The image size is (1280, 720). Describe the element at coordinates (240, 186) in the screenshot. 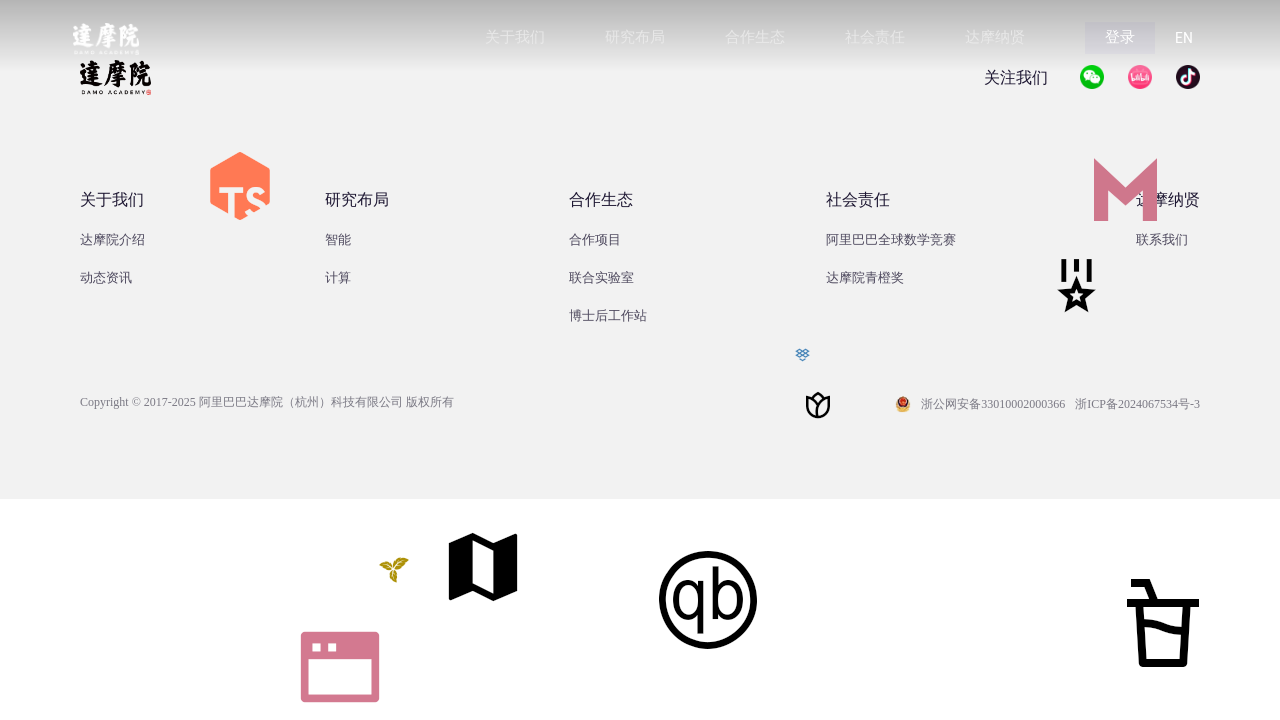

I see `ts-node runtime environment logo` at that location.